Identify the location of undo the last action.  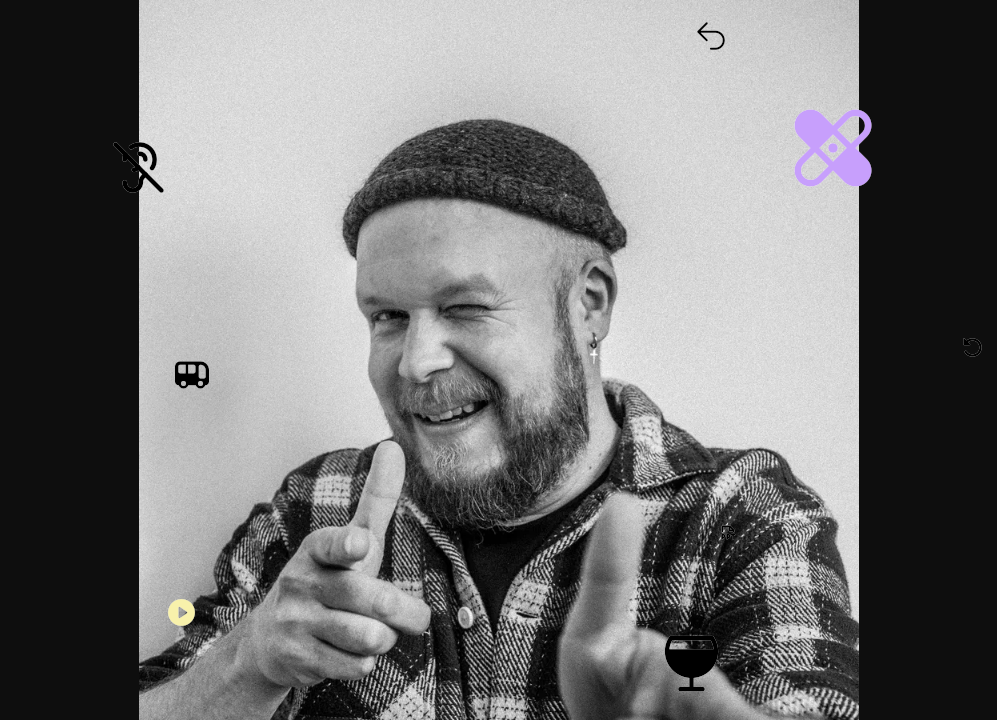
(972, 347).